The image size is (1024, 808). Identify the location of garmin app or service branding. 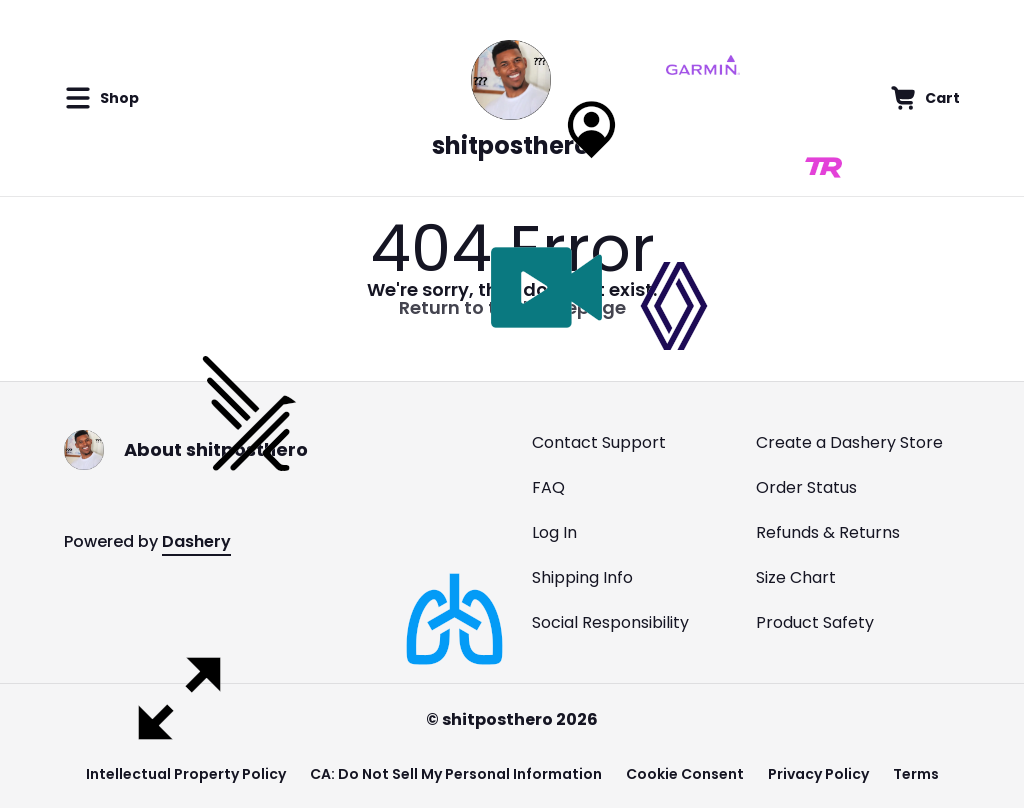
(703, 65).